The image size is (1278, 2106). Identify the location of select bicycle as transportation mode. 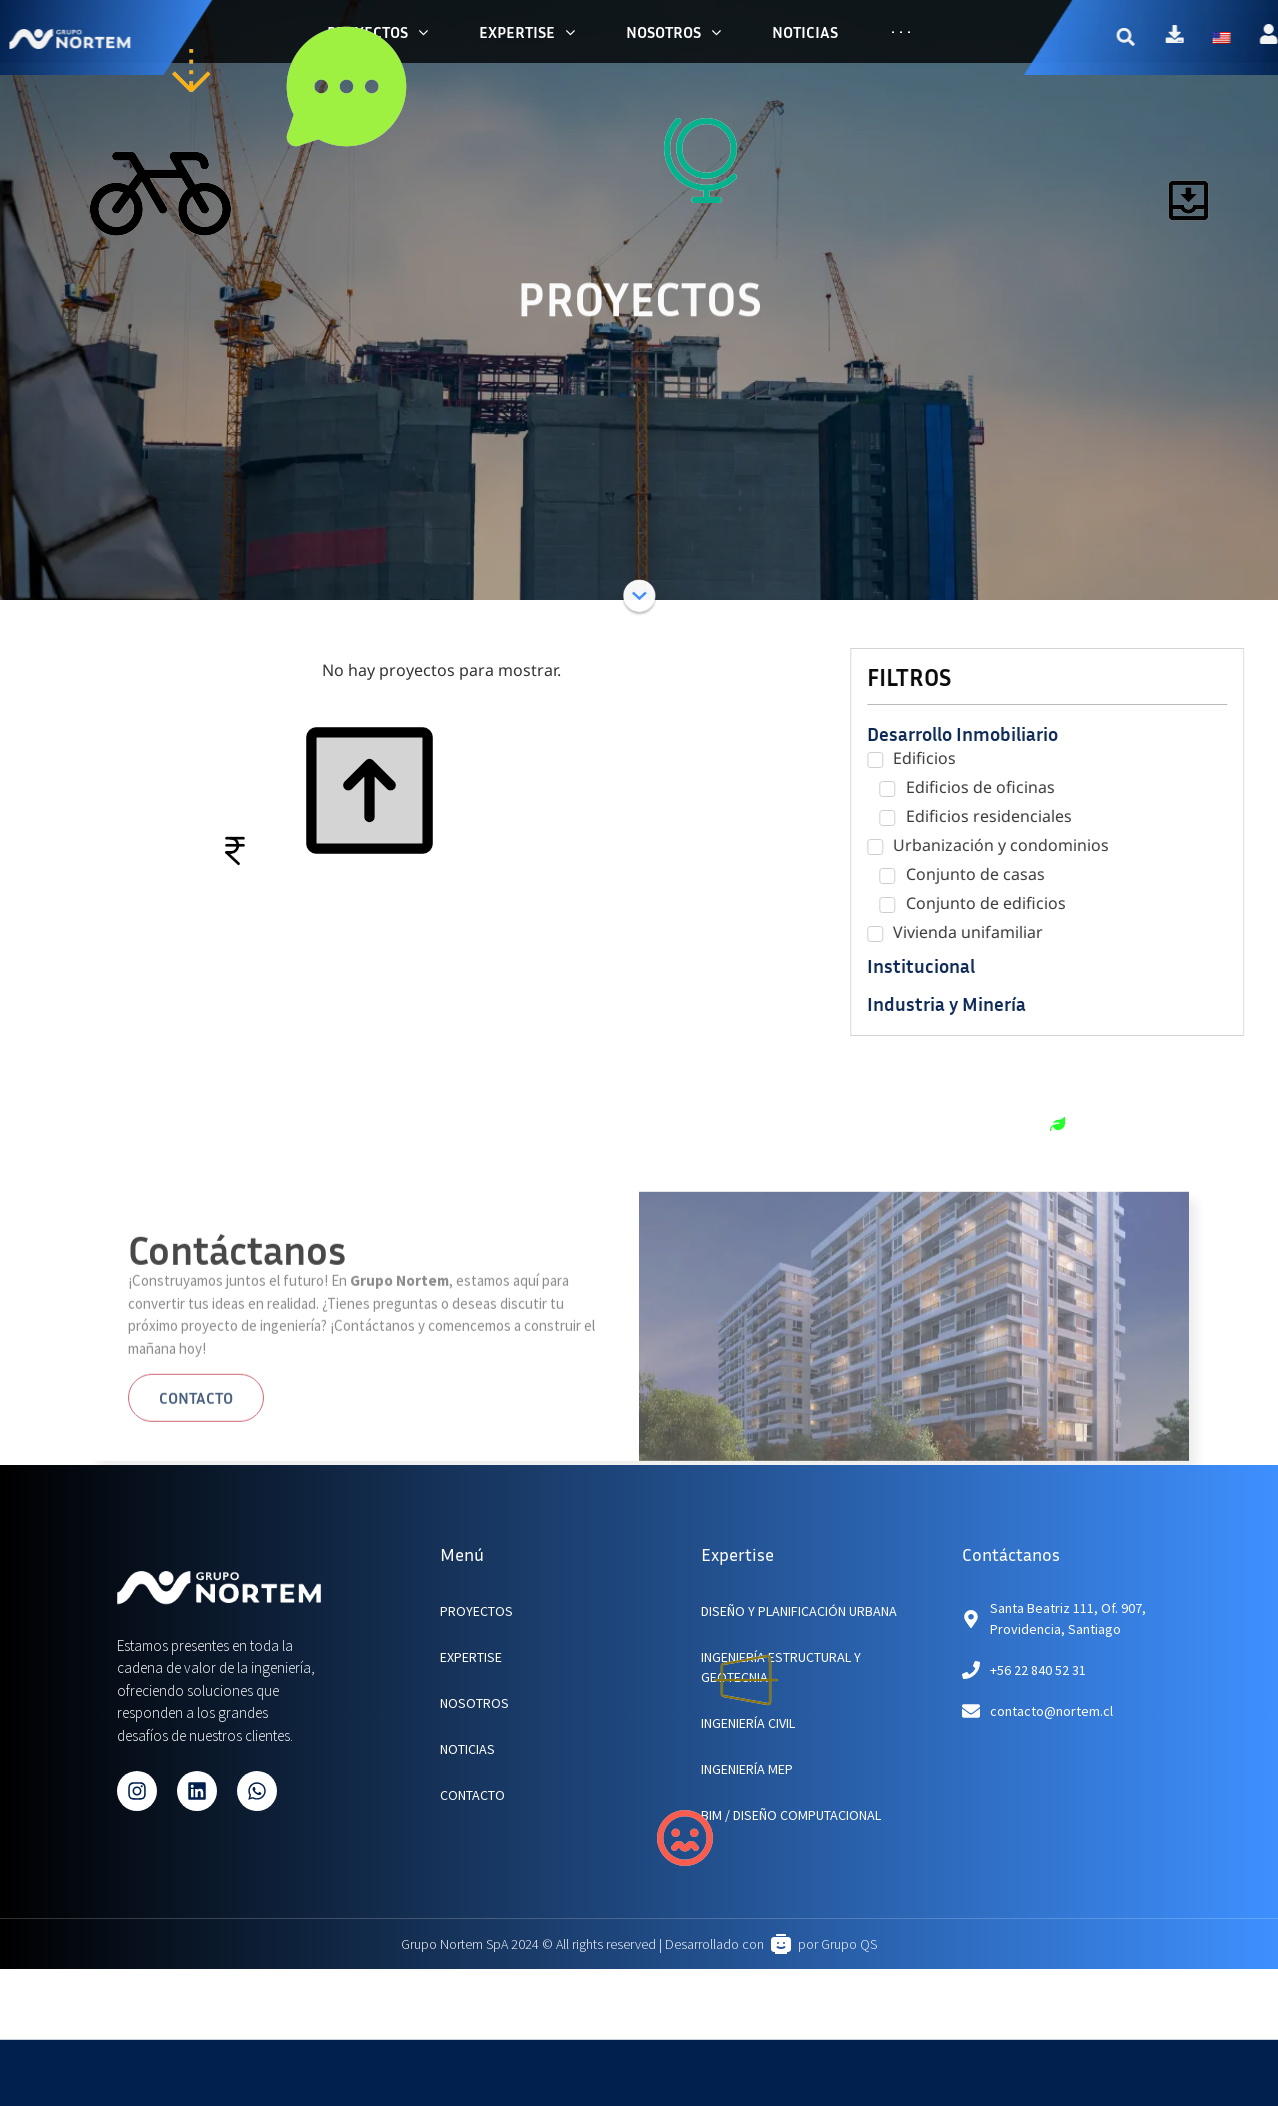
(160, 191).